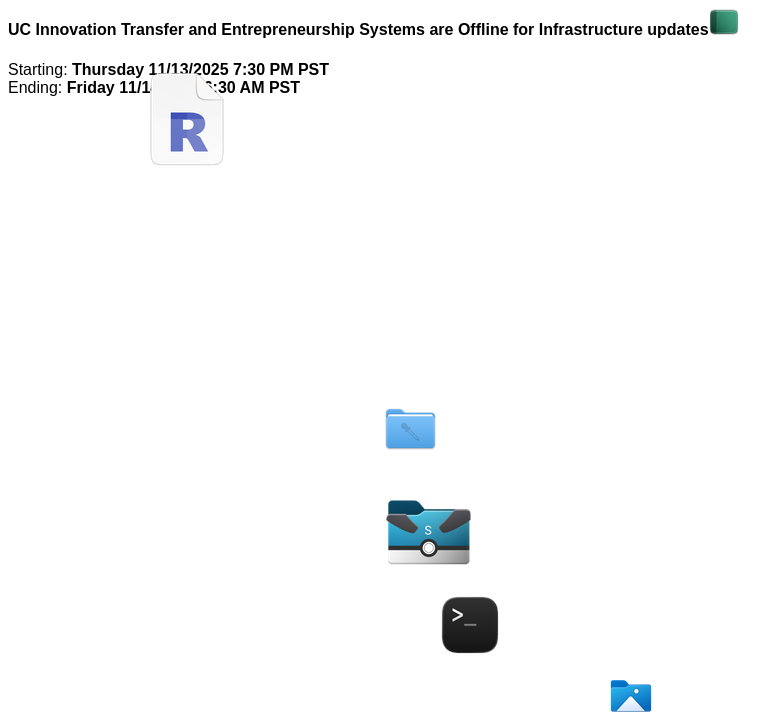 Image resolution: width=772 pixels, height=720 pixels. I want to click on open the terminal application, so click(470, 625).